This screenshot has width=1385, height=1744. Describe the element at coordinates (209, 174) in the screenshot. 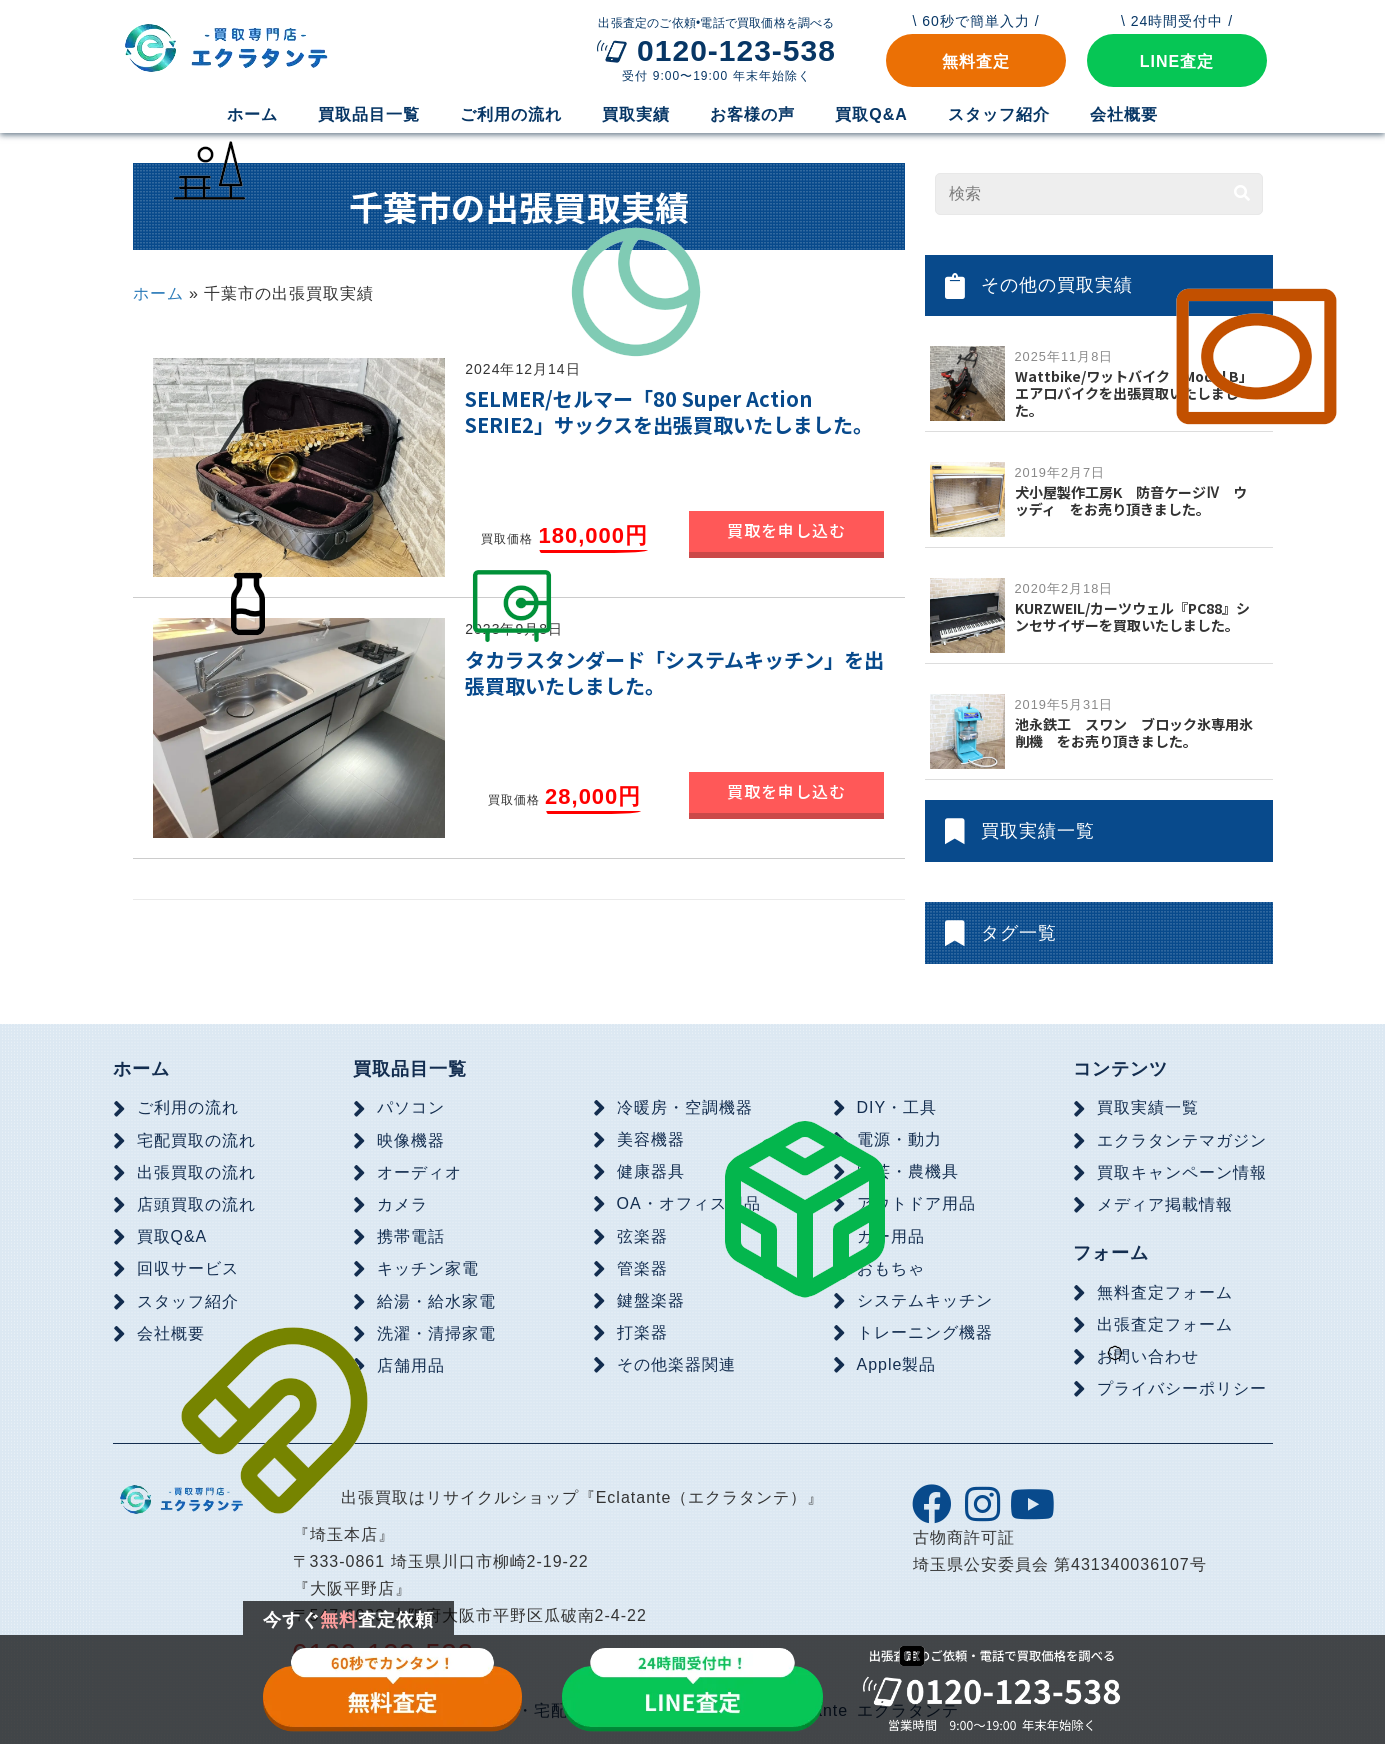

I see `view nearby parks or green spaces` at that location.